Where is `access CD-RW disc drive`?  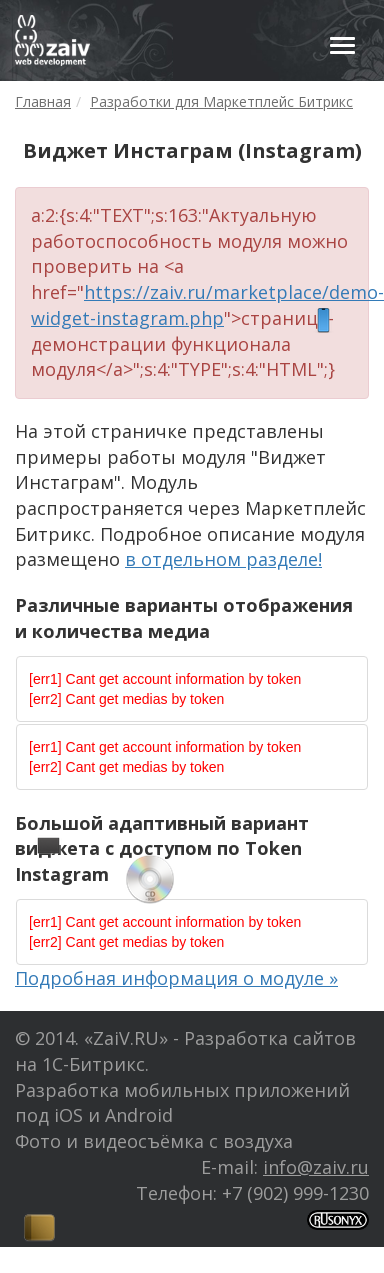 access CD-RW disc drive is located at coordinates (150, 880).